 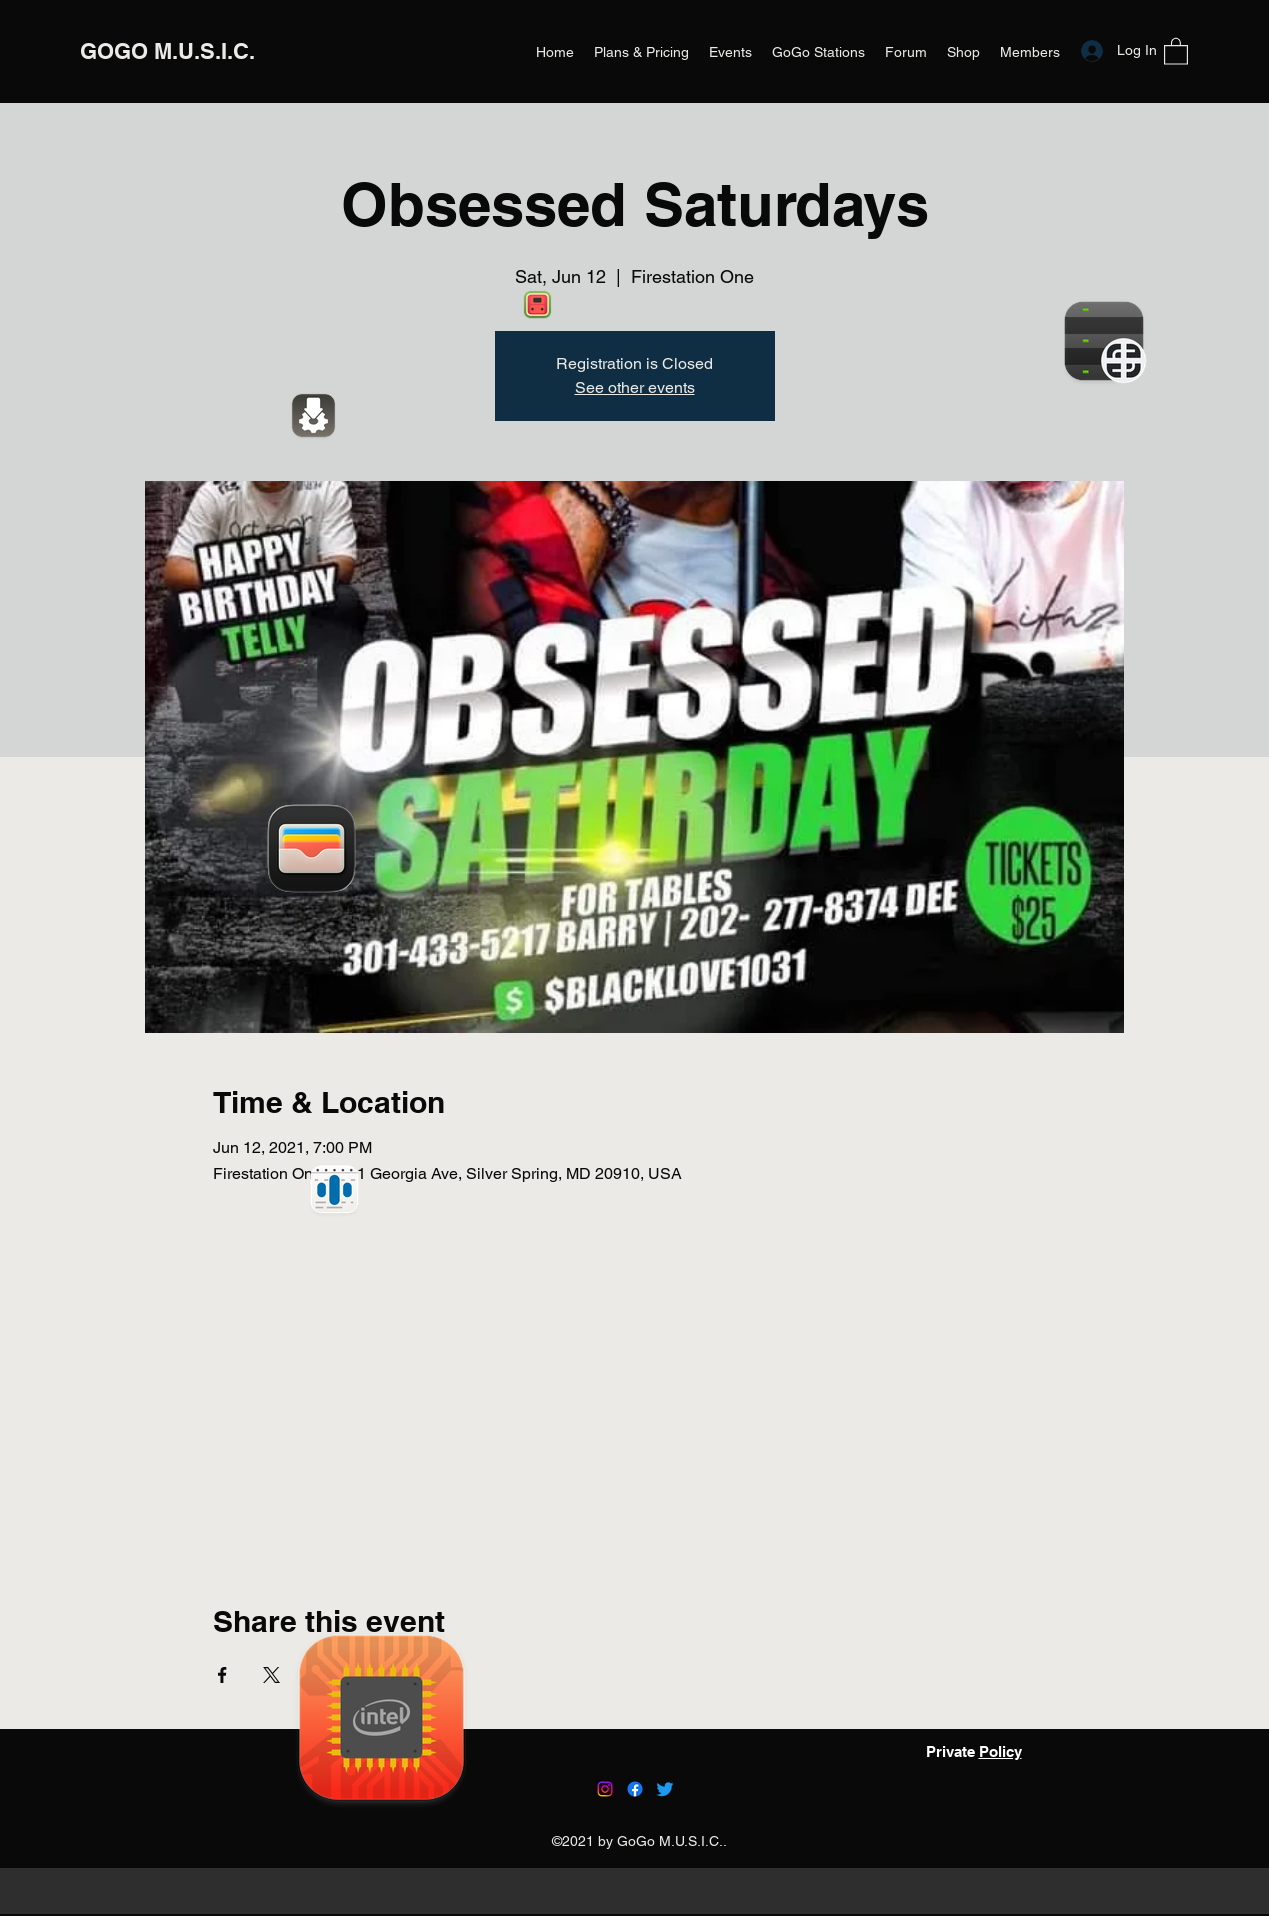 I want to click on open apple wallet app, so click(x=311, y=848).